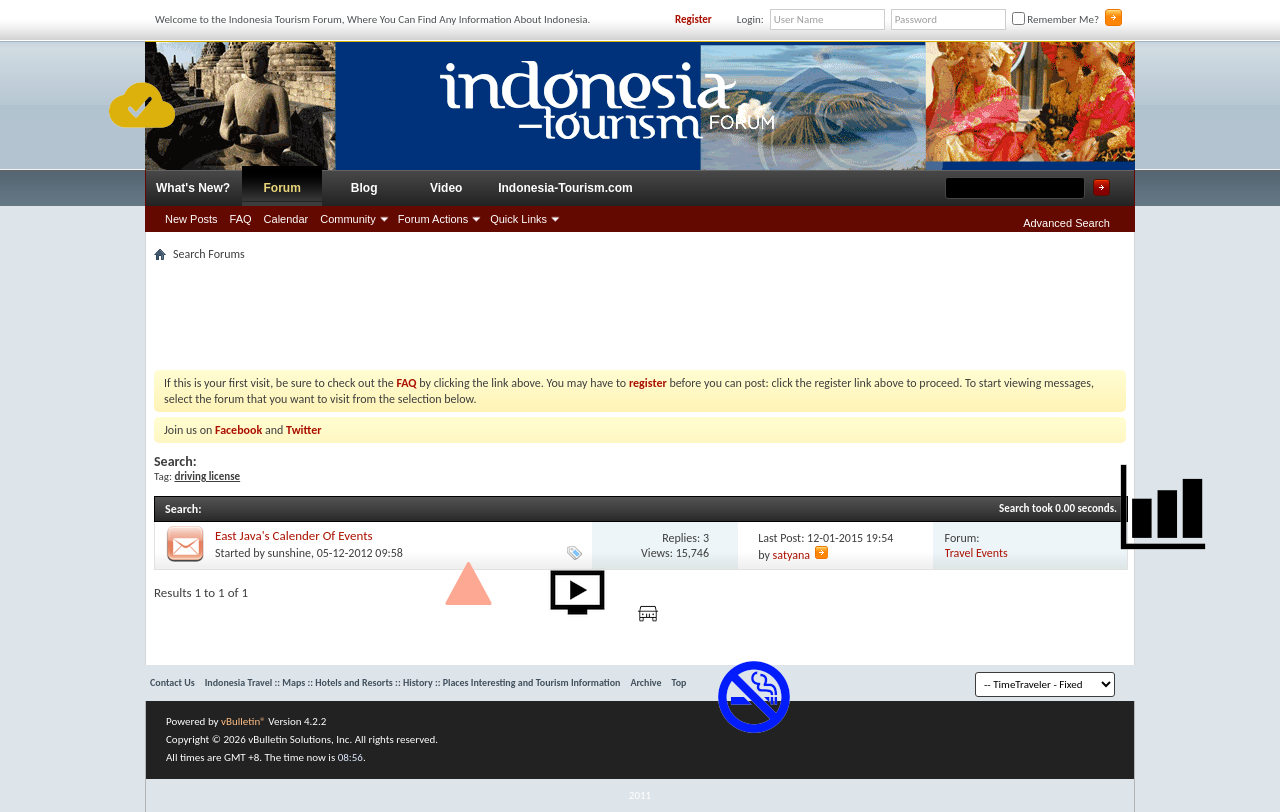  I want to click on view analytics or statistics, so click(1163, 507).